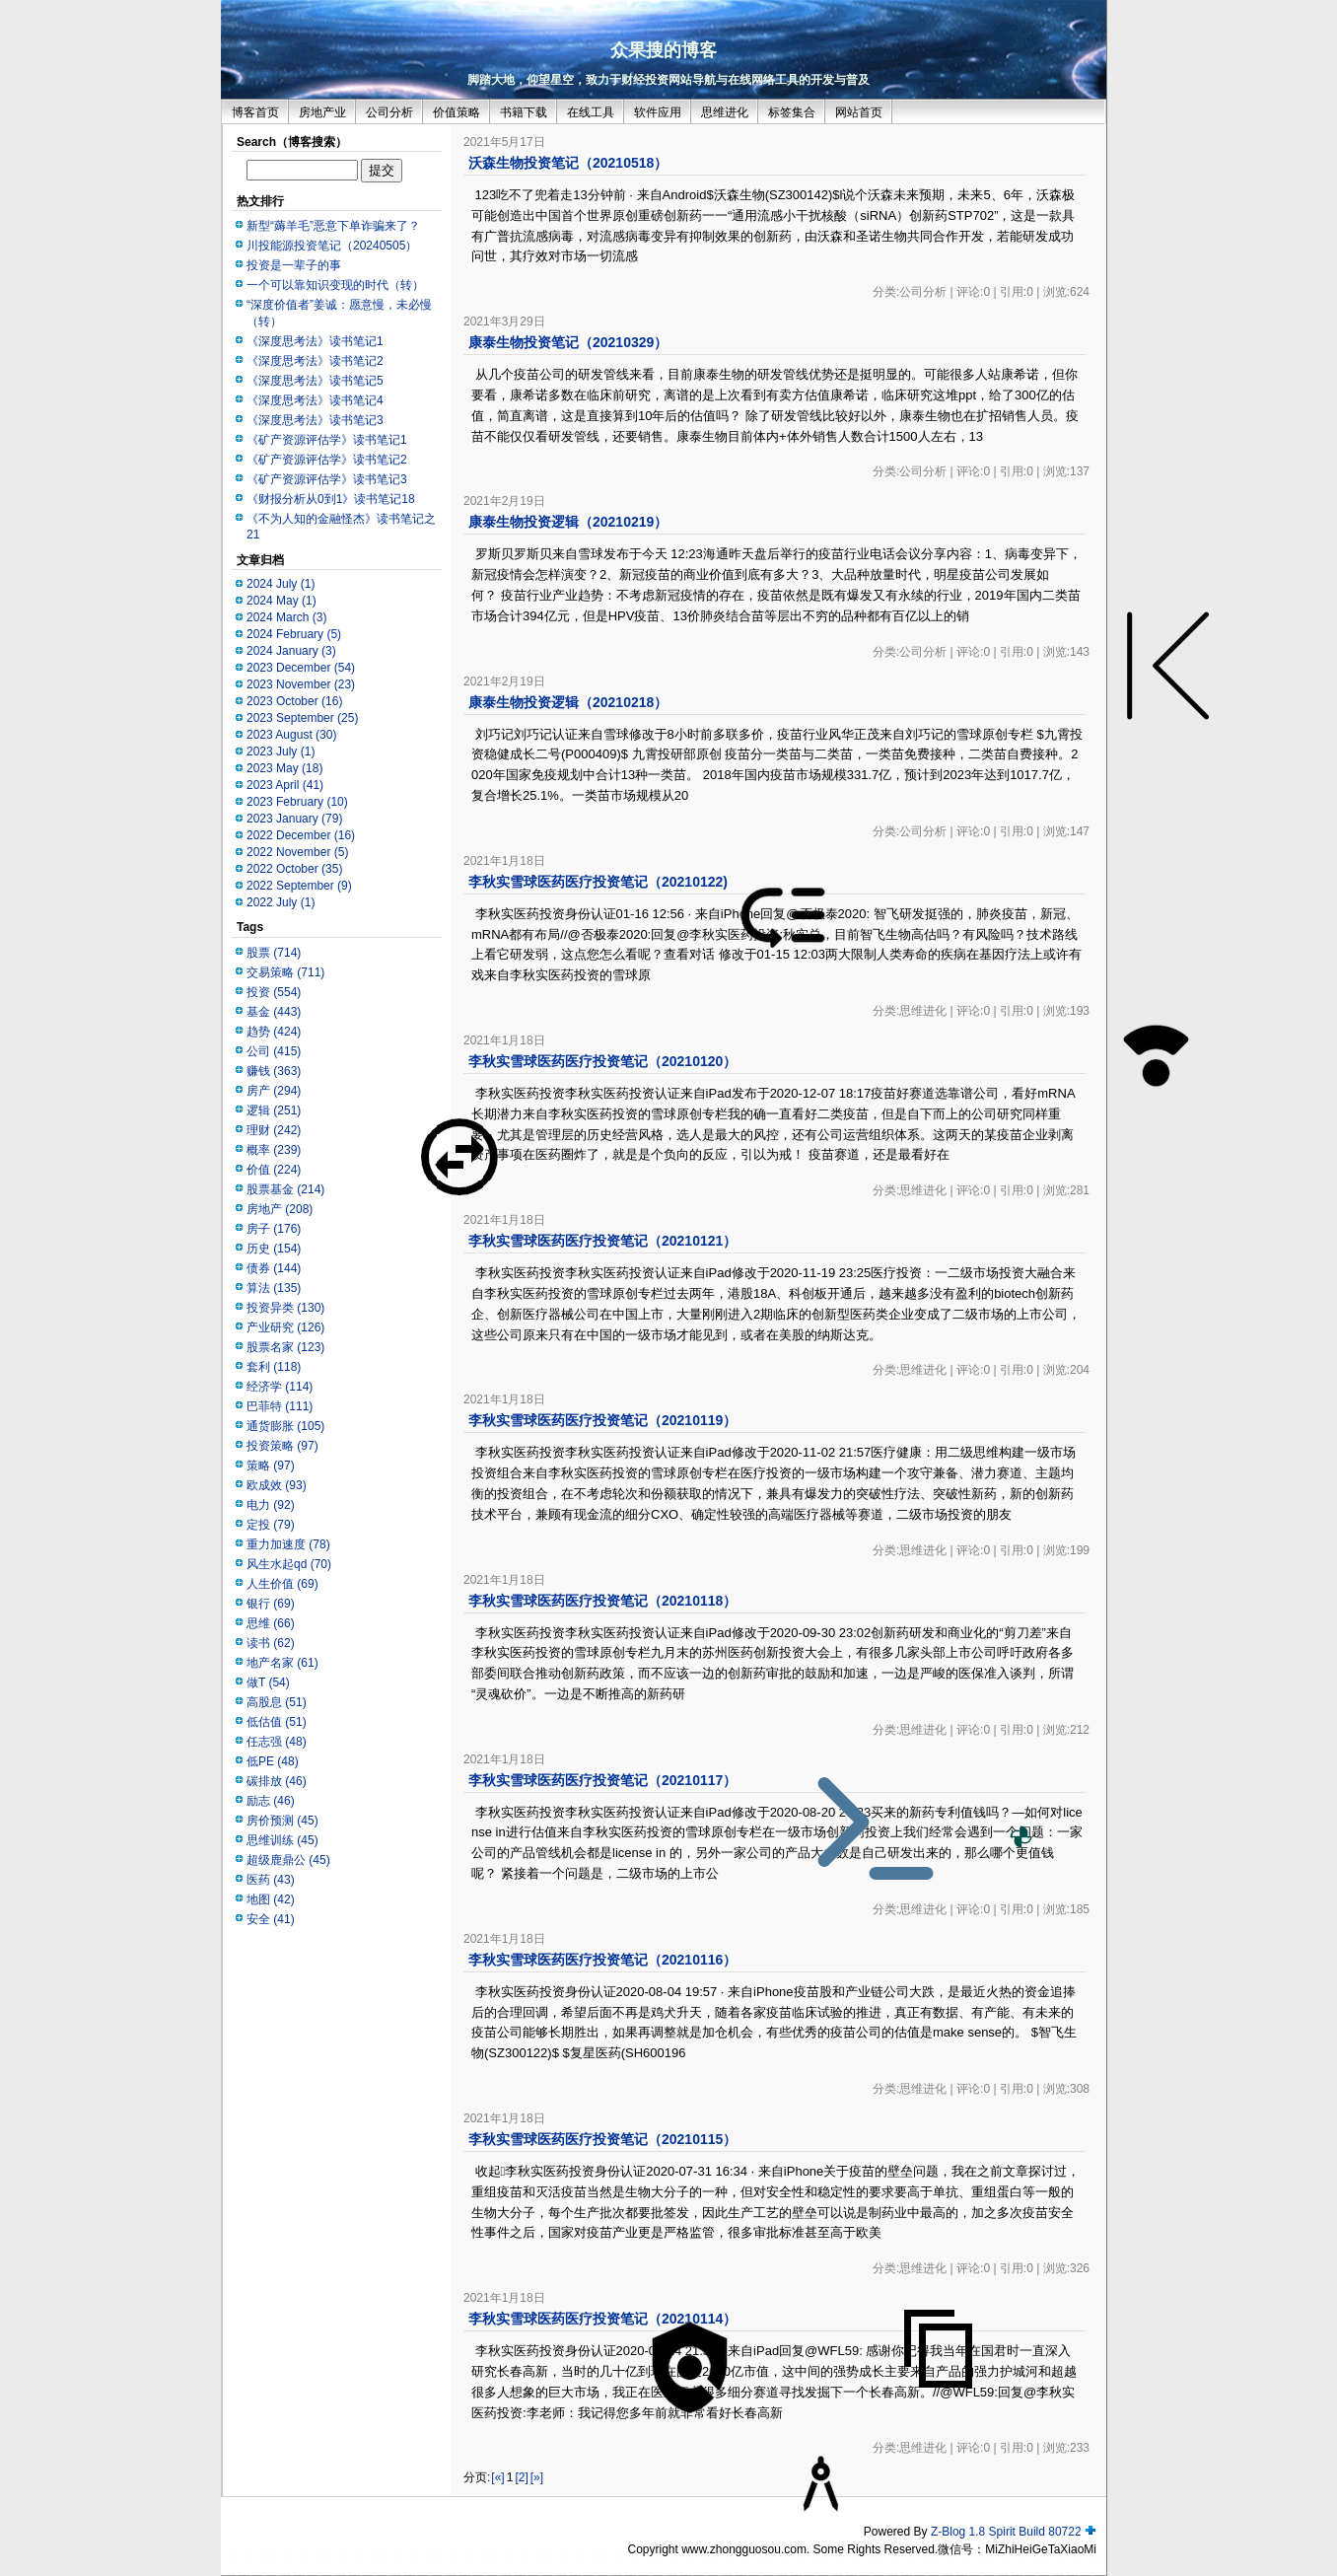 This screenshot has height=2576, width=1337. Describe the element at coordinates (940, 2348) in the screenshot. I see `copy to clipboard` at that location.